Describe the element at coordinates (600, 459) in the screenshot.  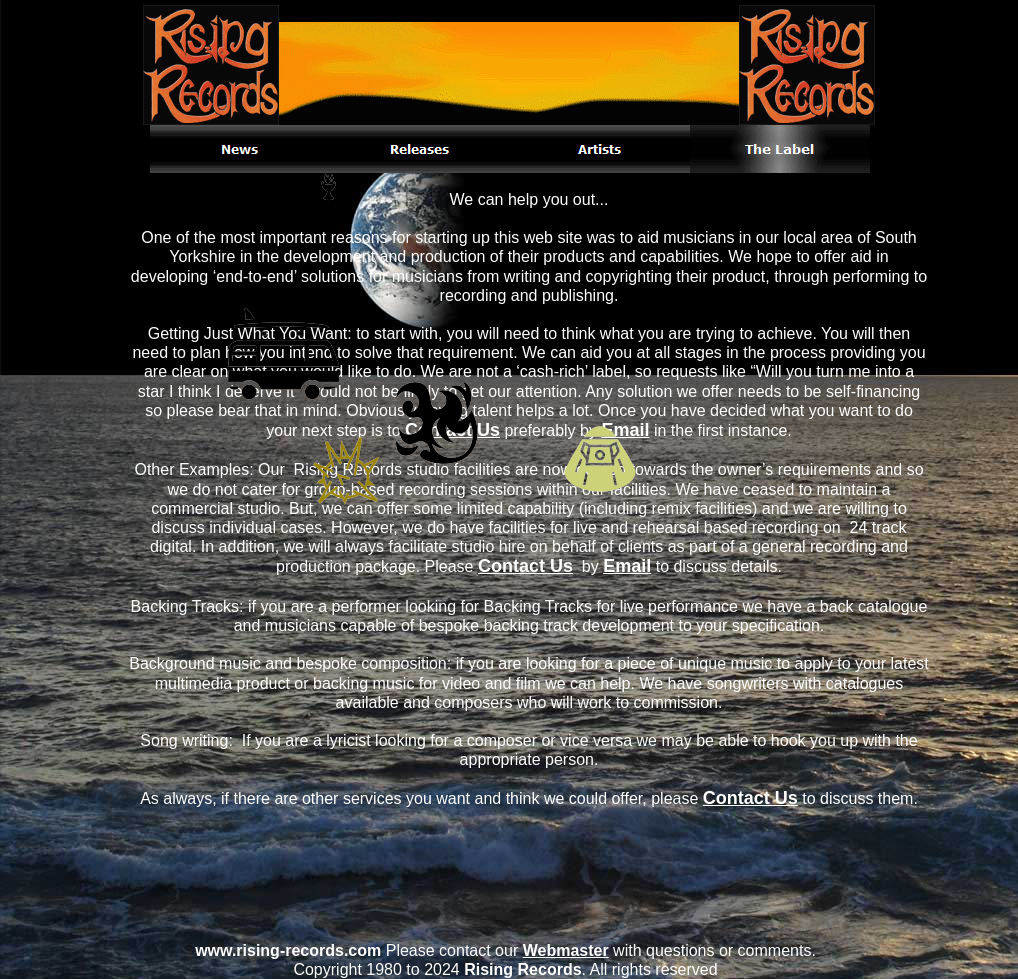
I see `view space mission or spacecraft content` at that location.